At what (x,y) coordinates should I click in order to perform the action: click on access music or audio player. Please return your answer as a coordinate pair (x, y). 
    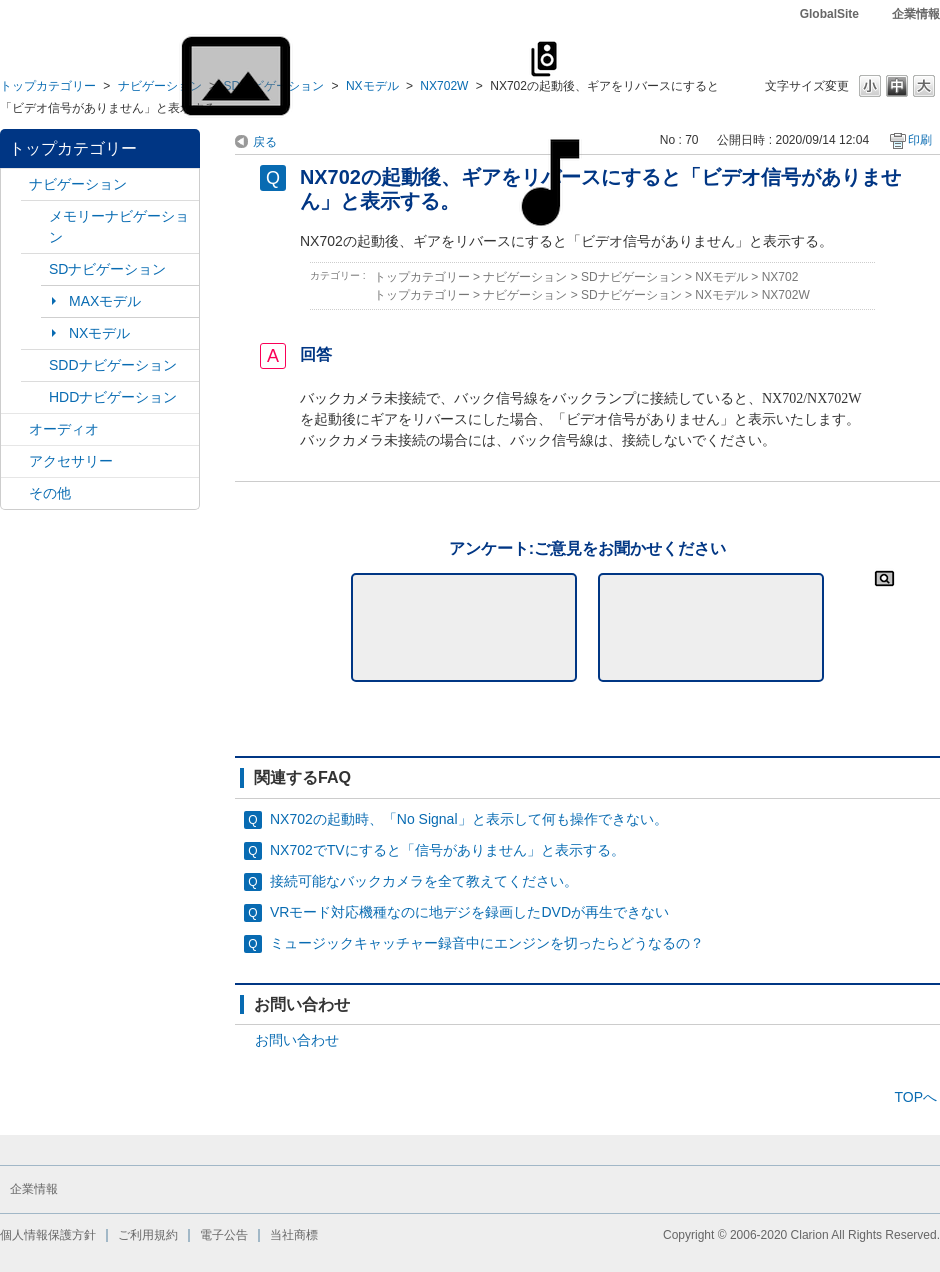
    Looking at the image, I should click on (550, 182).